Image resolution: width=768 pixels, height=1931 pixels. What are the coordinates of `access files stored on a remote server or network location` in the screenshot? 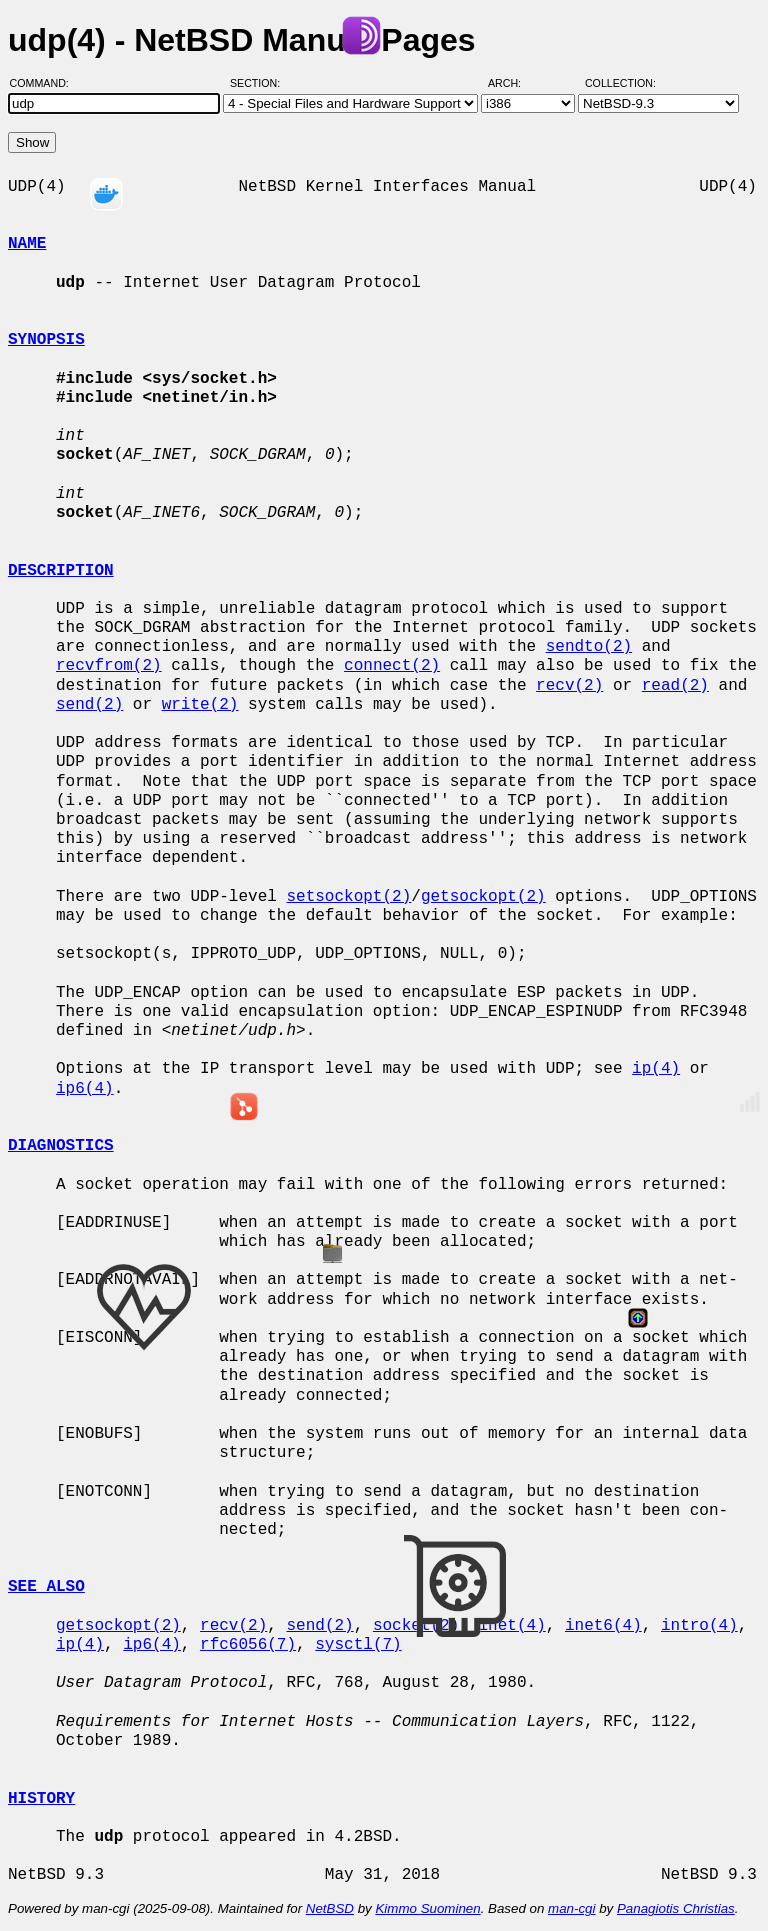 It's located at (332, 1253).